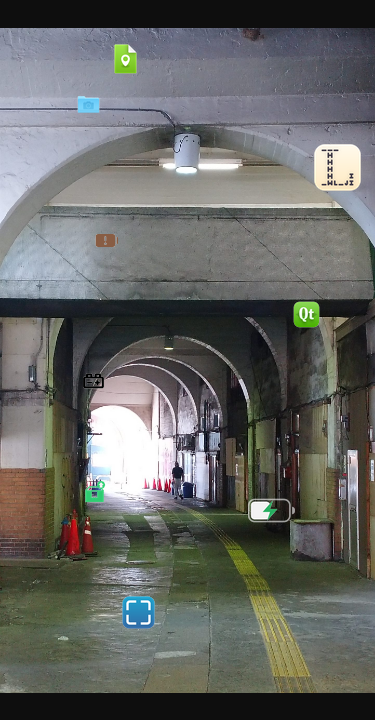 This screenshot has height=720, width=375. I want to click on openstreetmap data file, so click(125, 59).